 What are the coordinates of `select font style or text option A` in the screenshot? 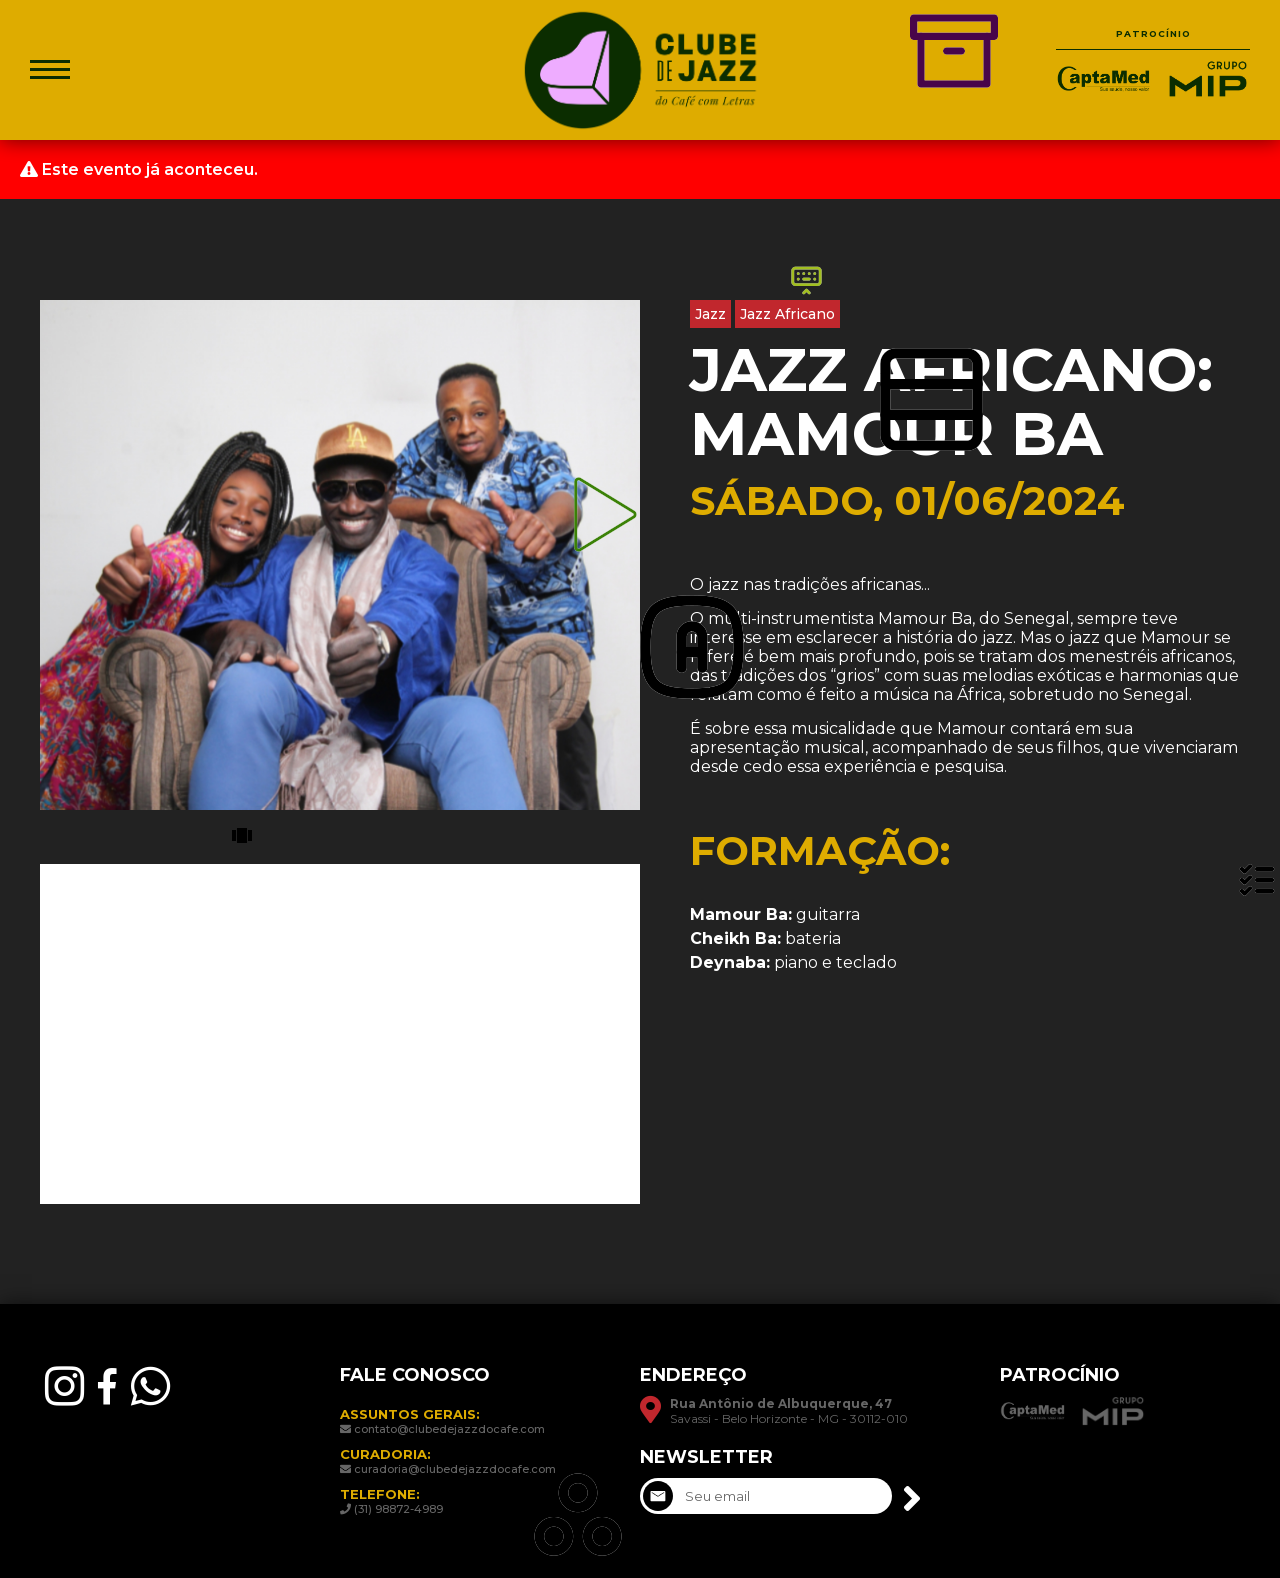 It's located at (692, 647).